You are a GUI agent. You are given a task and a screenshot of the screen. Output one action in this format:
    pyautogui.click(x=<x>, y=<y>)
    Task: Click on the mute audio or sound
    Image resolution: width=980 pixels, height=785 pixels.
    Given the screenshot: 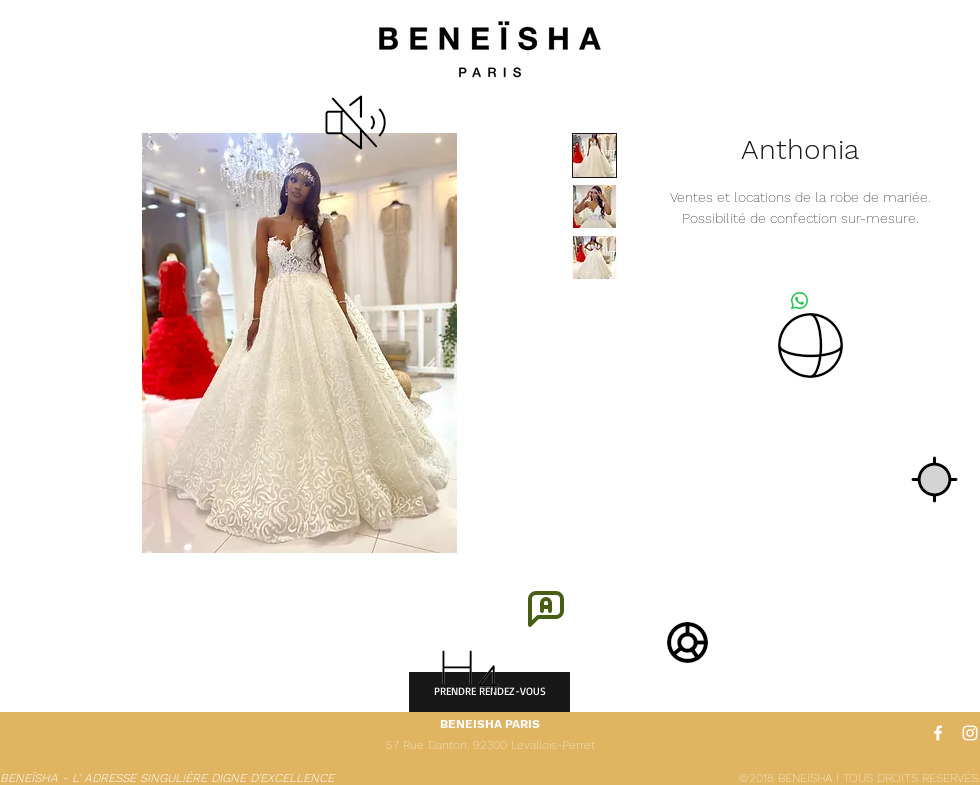 What is the action you would take?
    pyautogui.click(x=354, y=122)
    